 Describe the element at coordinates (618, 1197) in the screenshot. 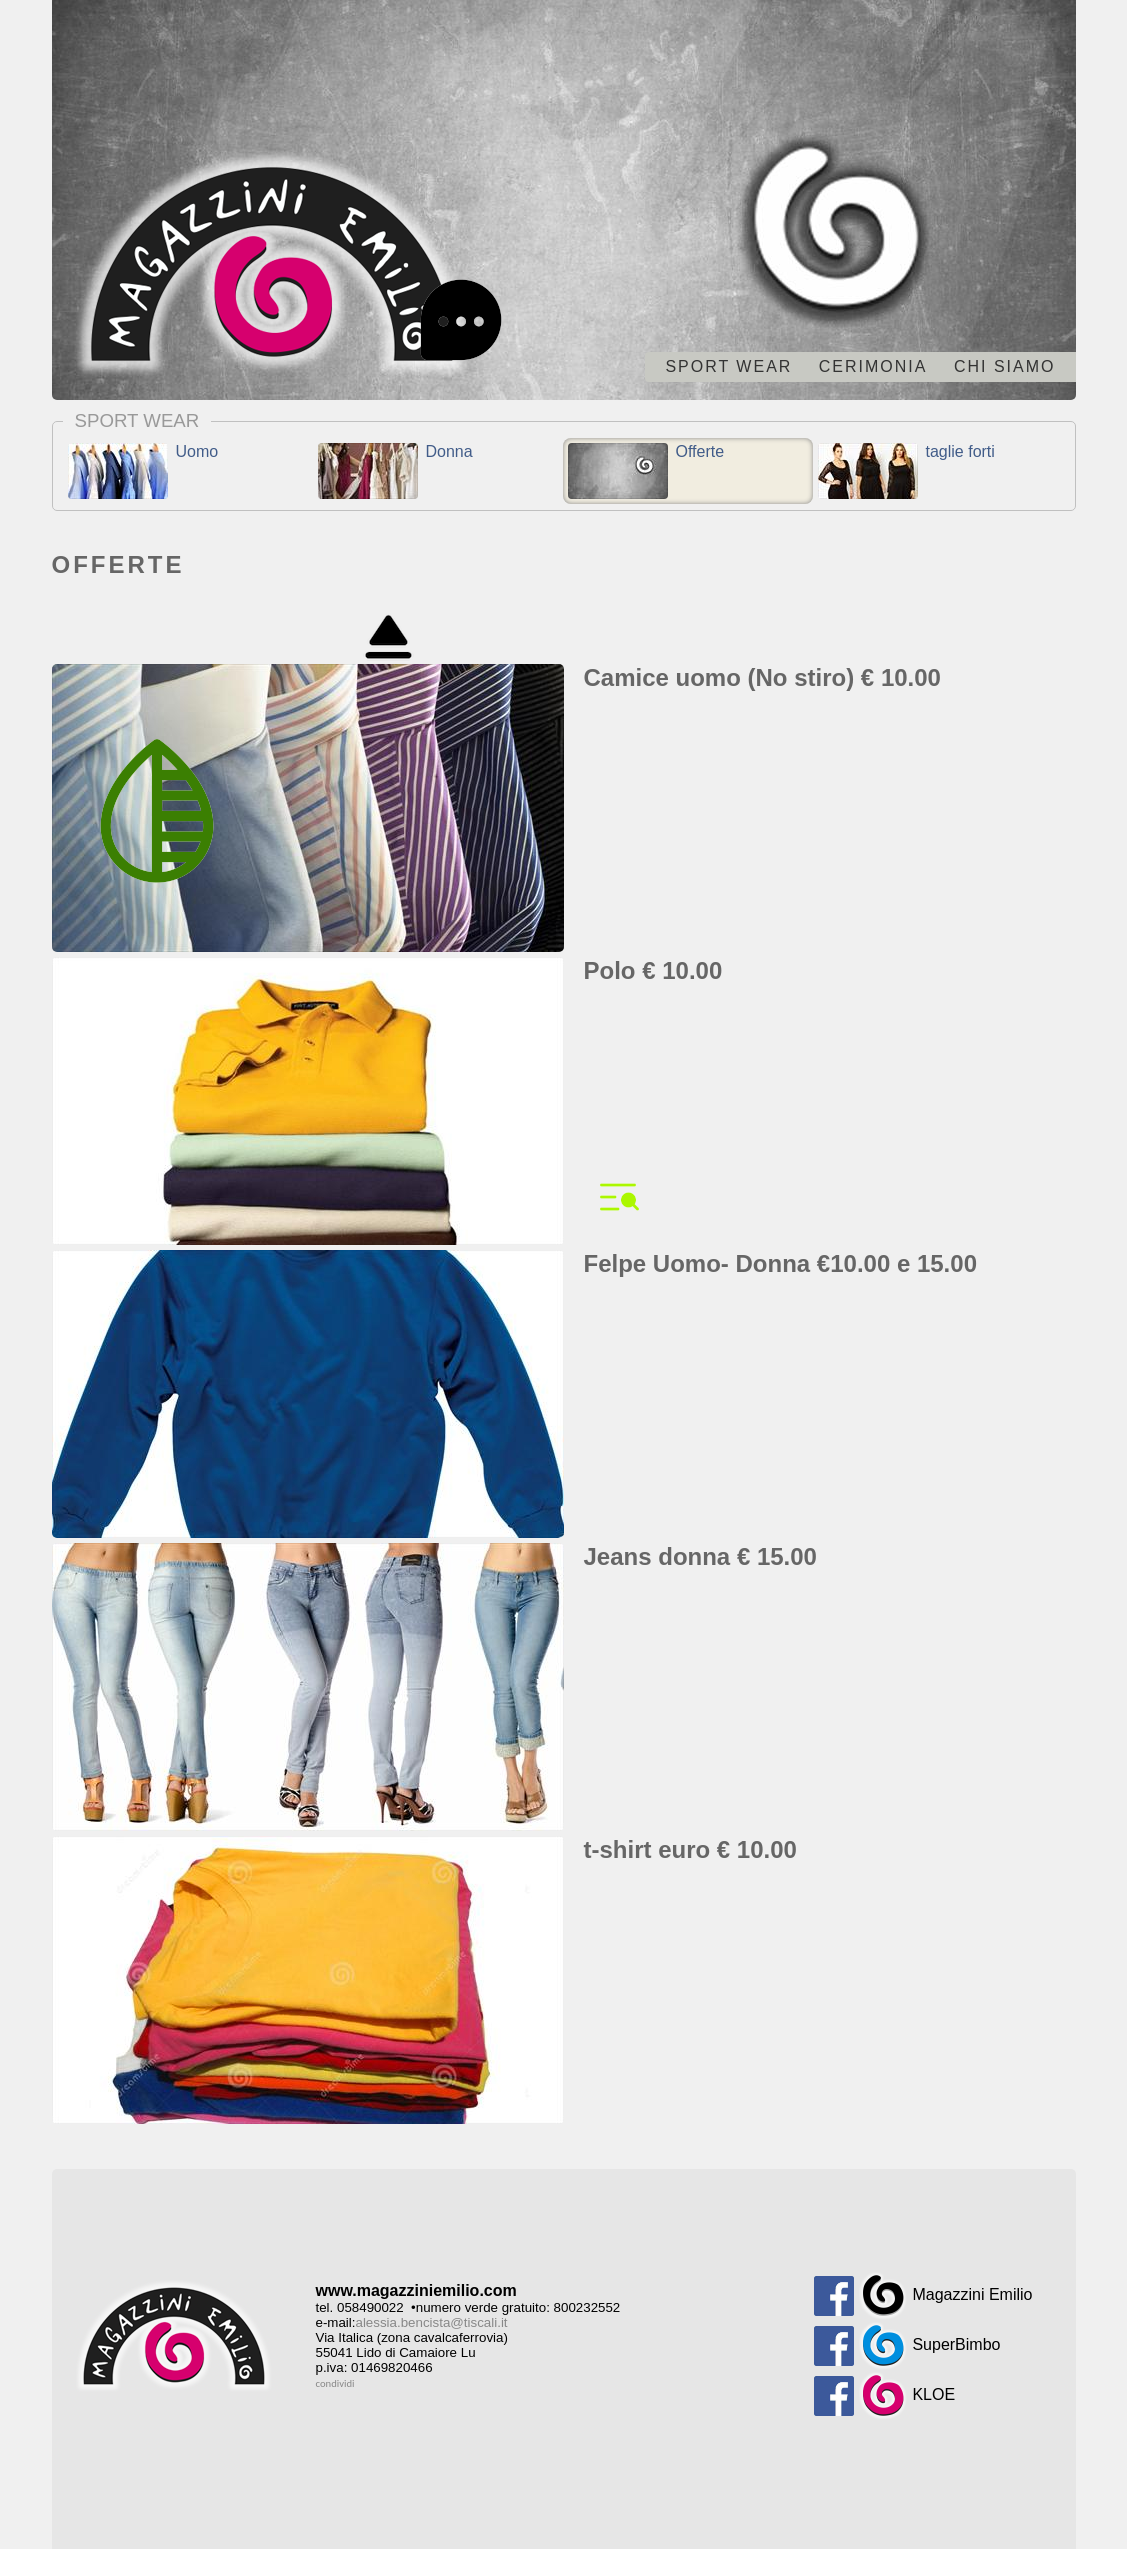

I see `search within a list or document` at that location.